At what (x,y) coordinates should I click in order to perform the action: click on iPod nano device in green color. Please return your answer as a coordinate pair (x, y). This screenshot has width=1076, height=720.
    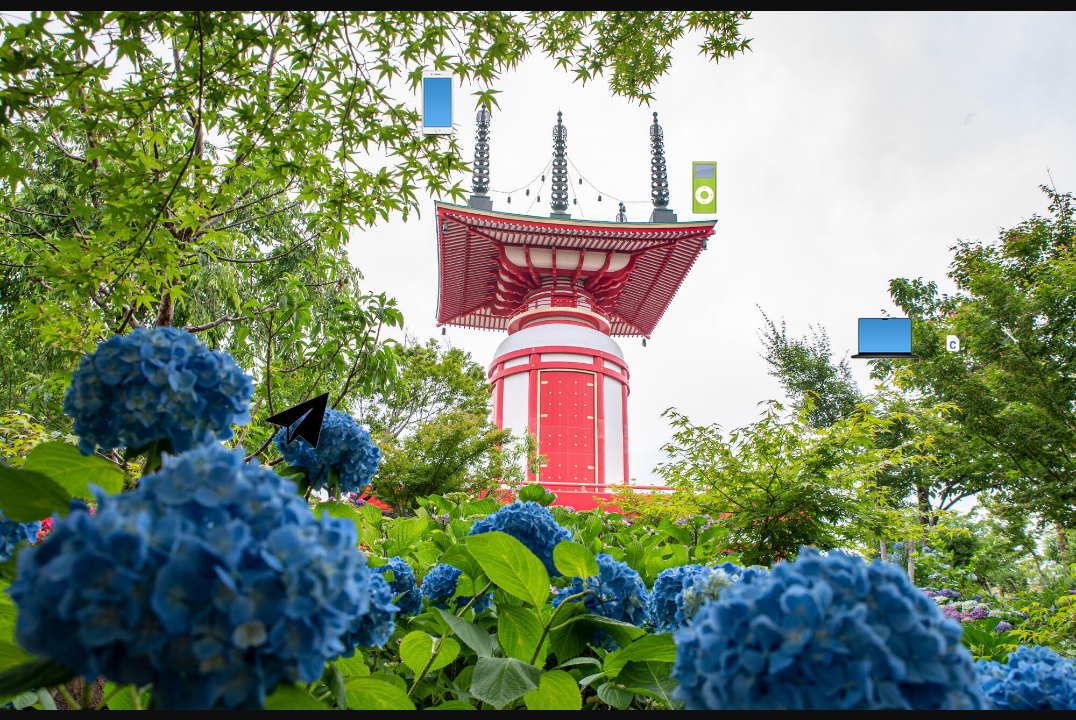
    Looking at the image, I should click on (704, 187).